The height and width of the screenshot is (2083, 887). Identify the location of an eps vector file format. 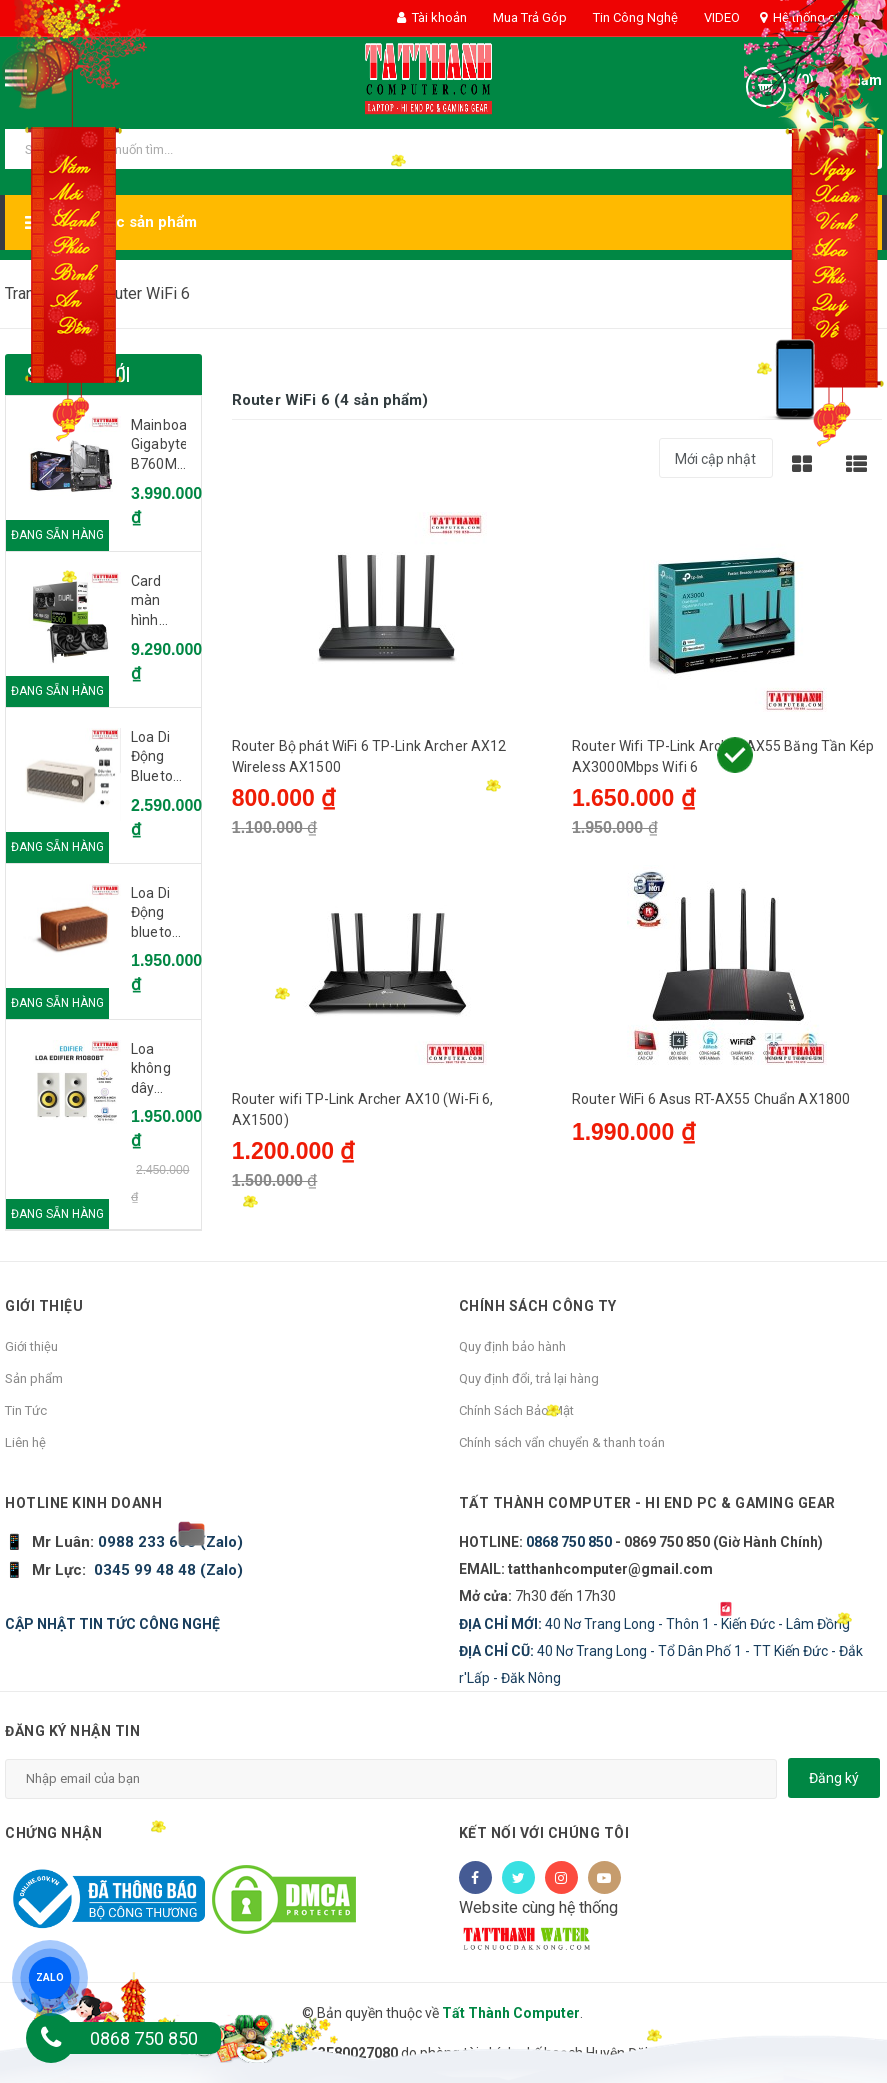
(726, 1609).